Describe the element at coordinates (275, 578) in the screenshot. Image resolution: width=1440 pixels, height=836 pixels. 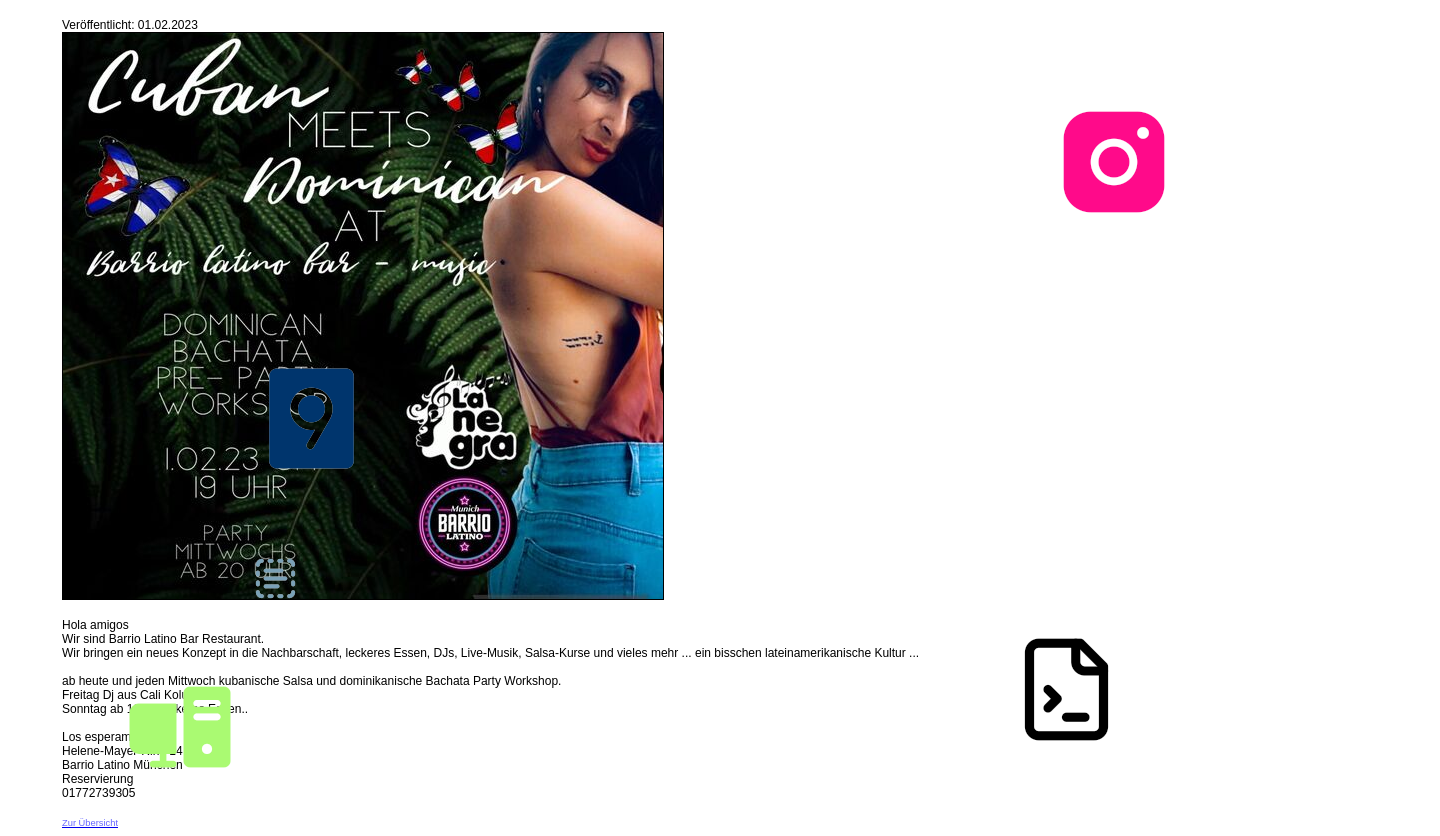
I see `select text within a document` at that location.